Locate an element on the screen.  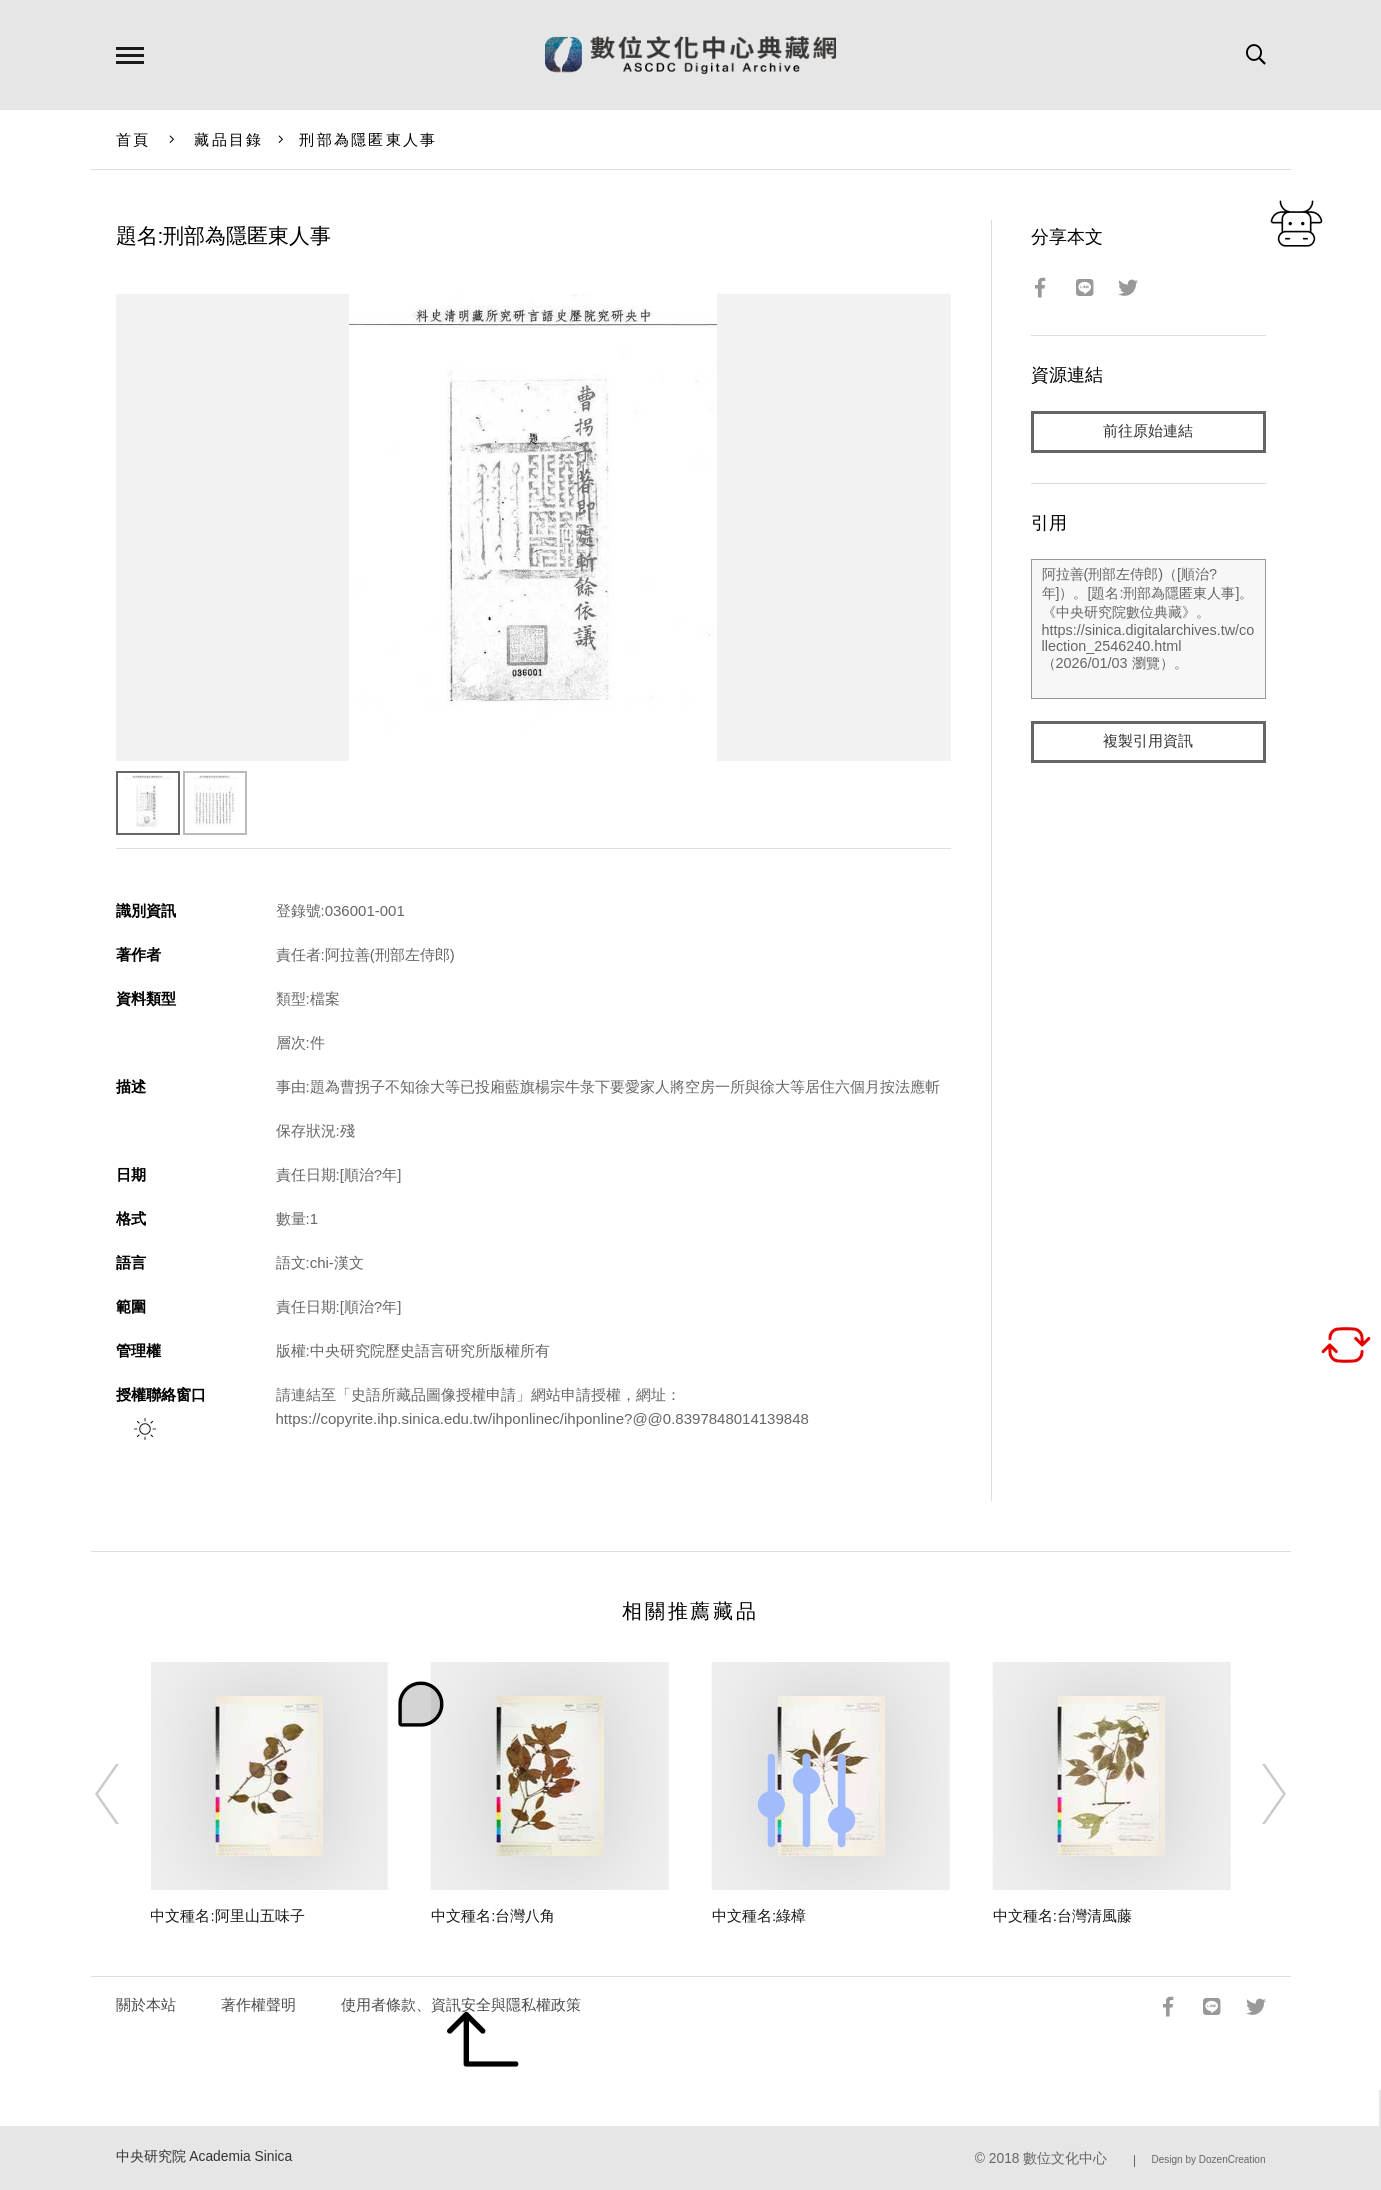
refresh or reload content is located at coordinates (1346, 1345).